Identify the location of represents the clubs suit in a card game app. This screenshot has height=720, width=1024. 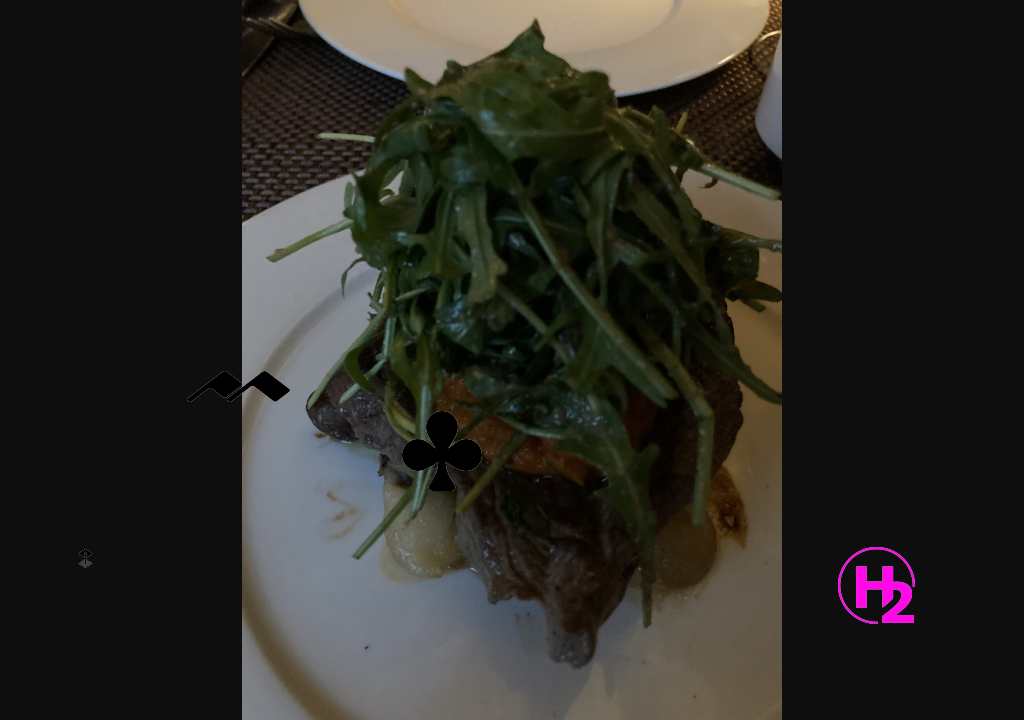
(442, 451).